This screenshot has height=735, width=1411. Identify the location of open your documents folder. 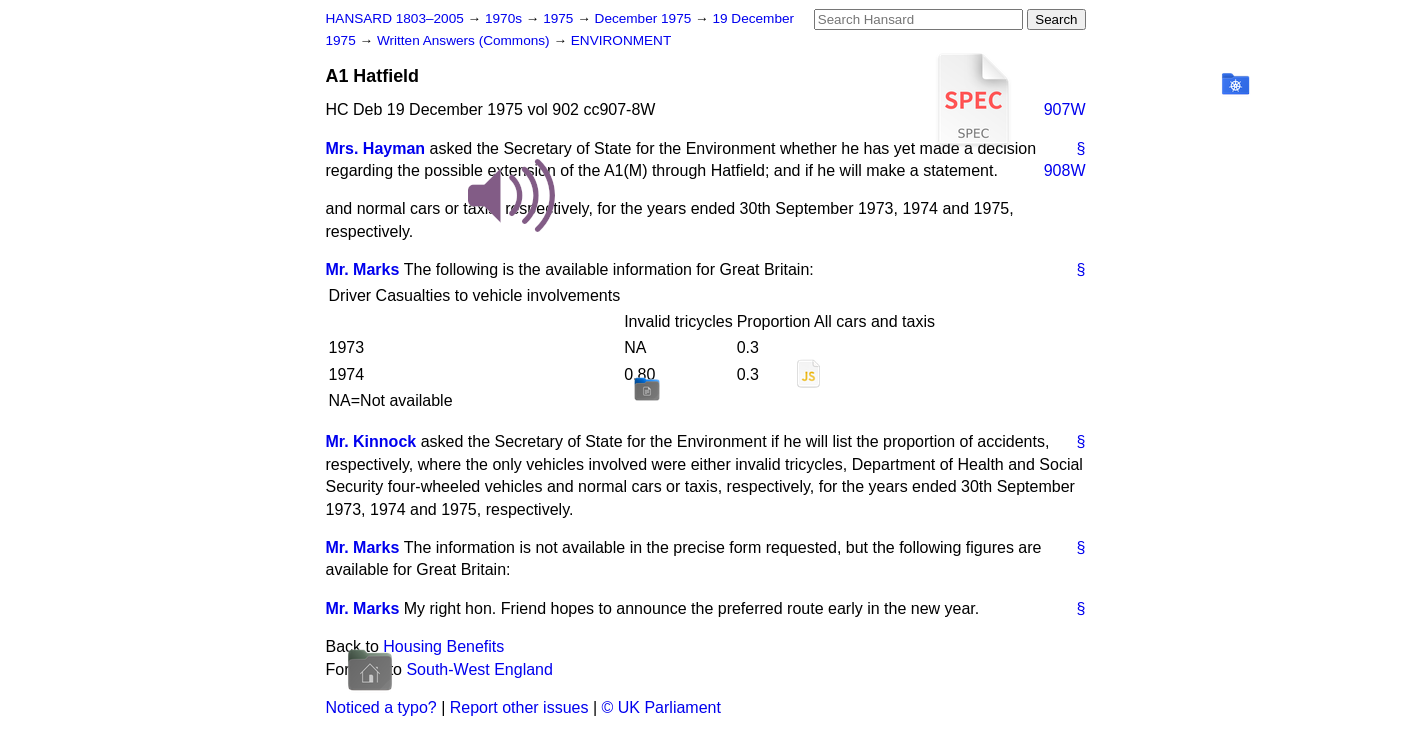
(647, 389).